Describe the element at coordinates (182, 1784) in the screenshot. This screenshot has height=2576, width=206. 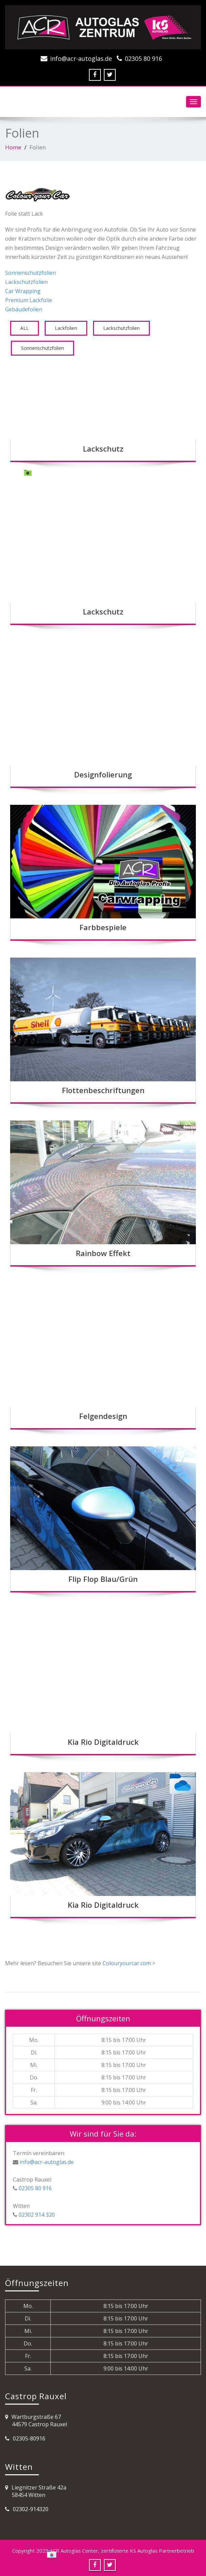
I see `open your OneDrive synced folder` at that location.